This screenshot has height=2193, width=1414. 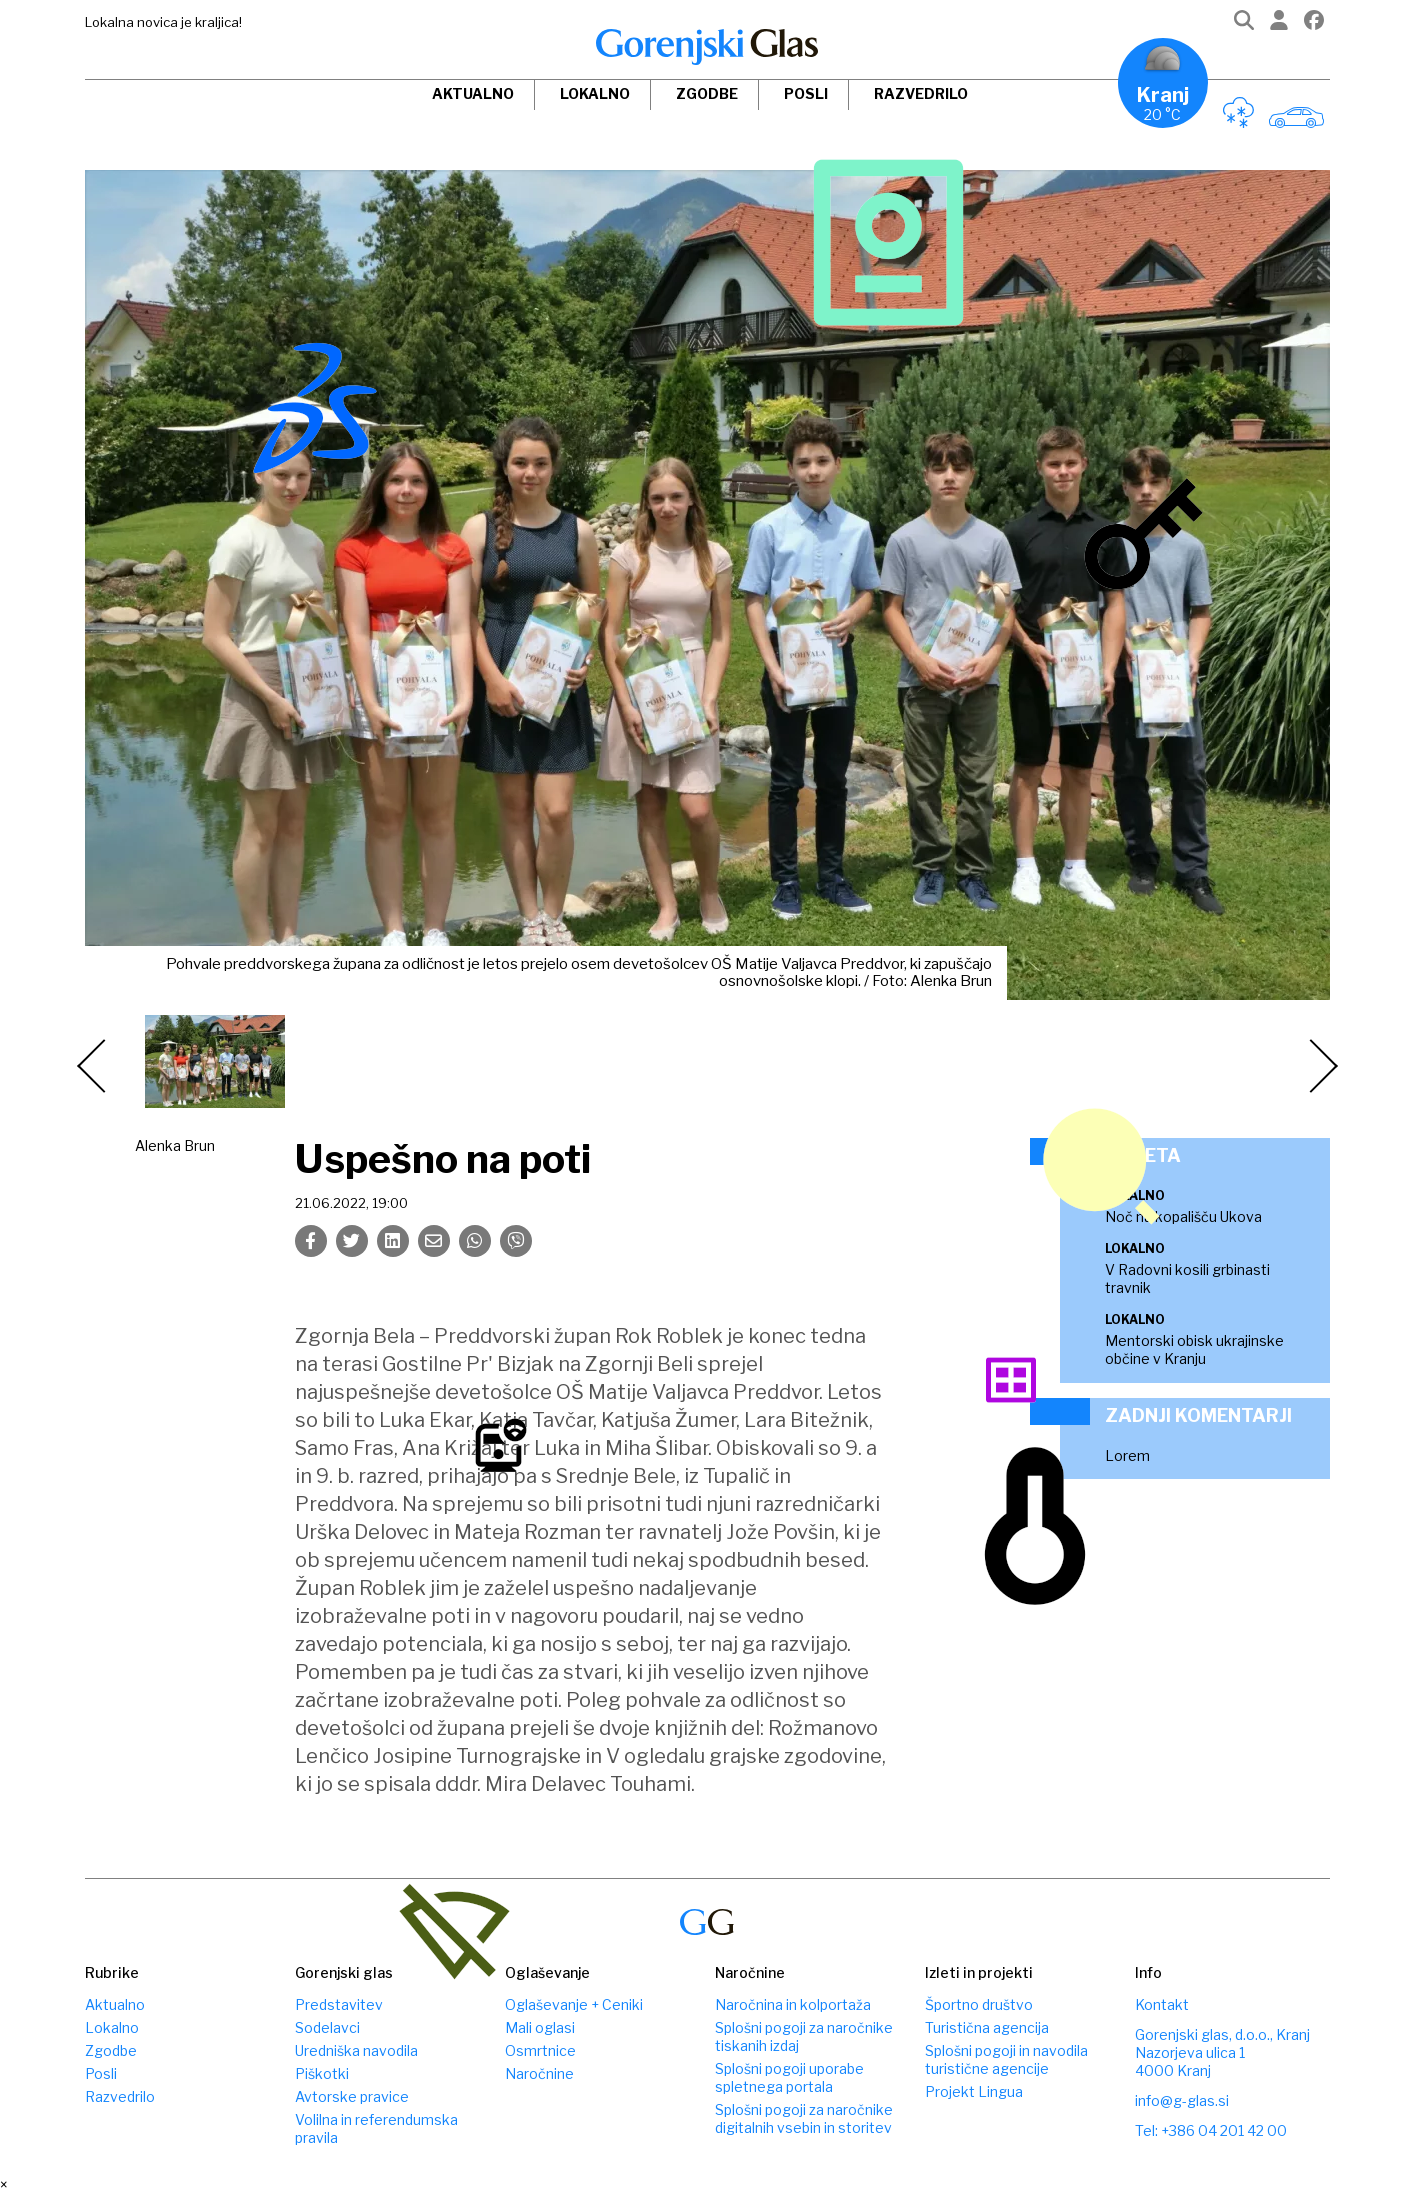 What do you see at coordinates (1100, 1165) in the screenshot?
I see `search for content or items` at bounding box center [1100, 1165].